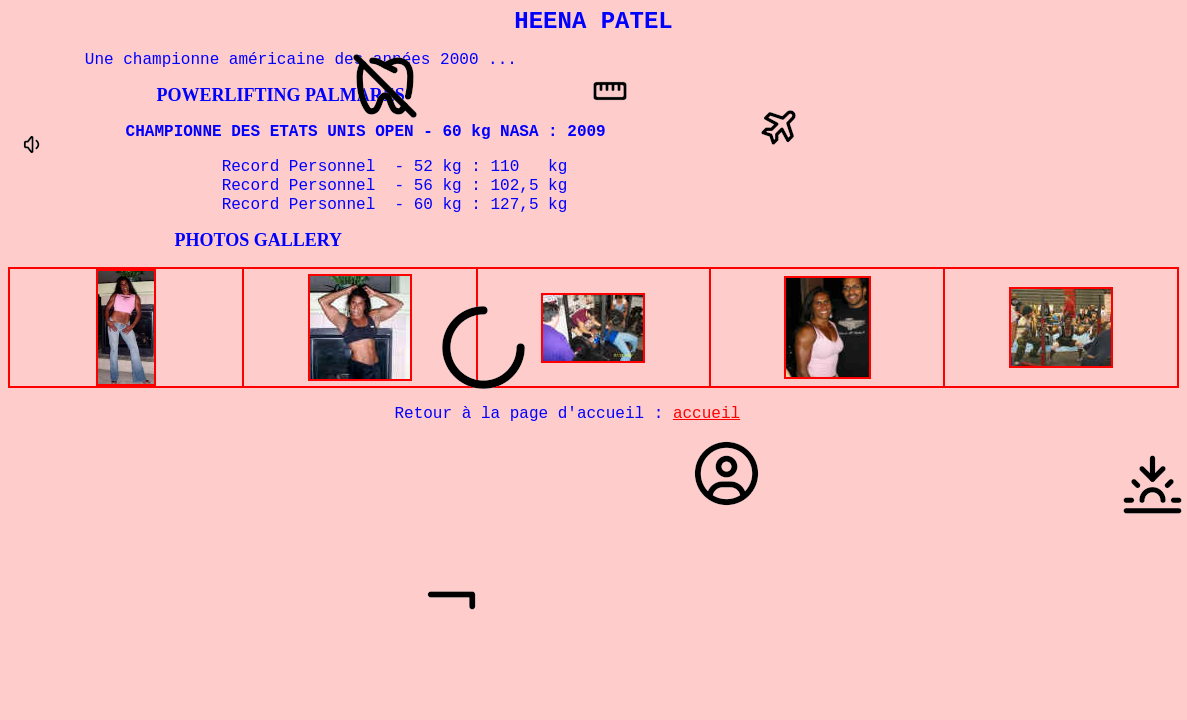 The height and width of the screenshot is (720, 1187). What do you see at coordinates (385, 86) in the screenshot?
I see `dental services unavailable` at bounding box center [385, 86].